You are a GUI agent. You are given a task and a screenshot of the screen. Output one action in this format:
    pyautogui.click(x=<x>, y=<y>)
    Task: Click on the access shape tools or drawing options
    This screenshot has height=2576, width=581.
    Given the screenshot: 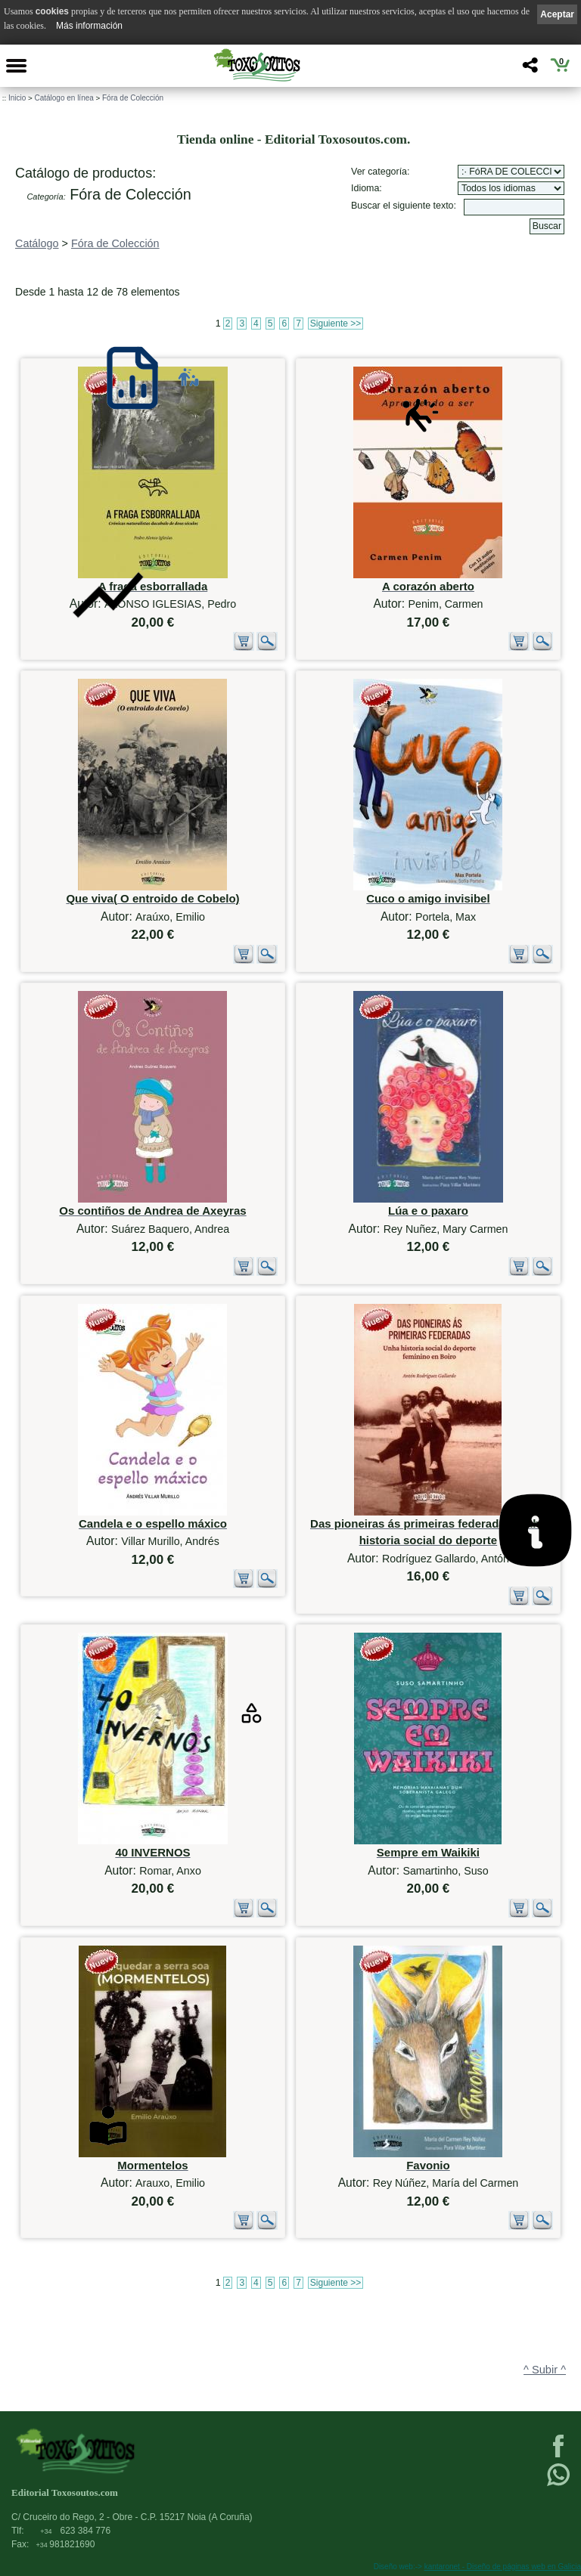 What is the action you would take?
    pyautogui.click(x=251, y=1713)
    